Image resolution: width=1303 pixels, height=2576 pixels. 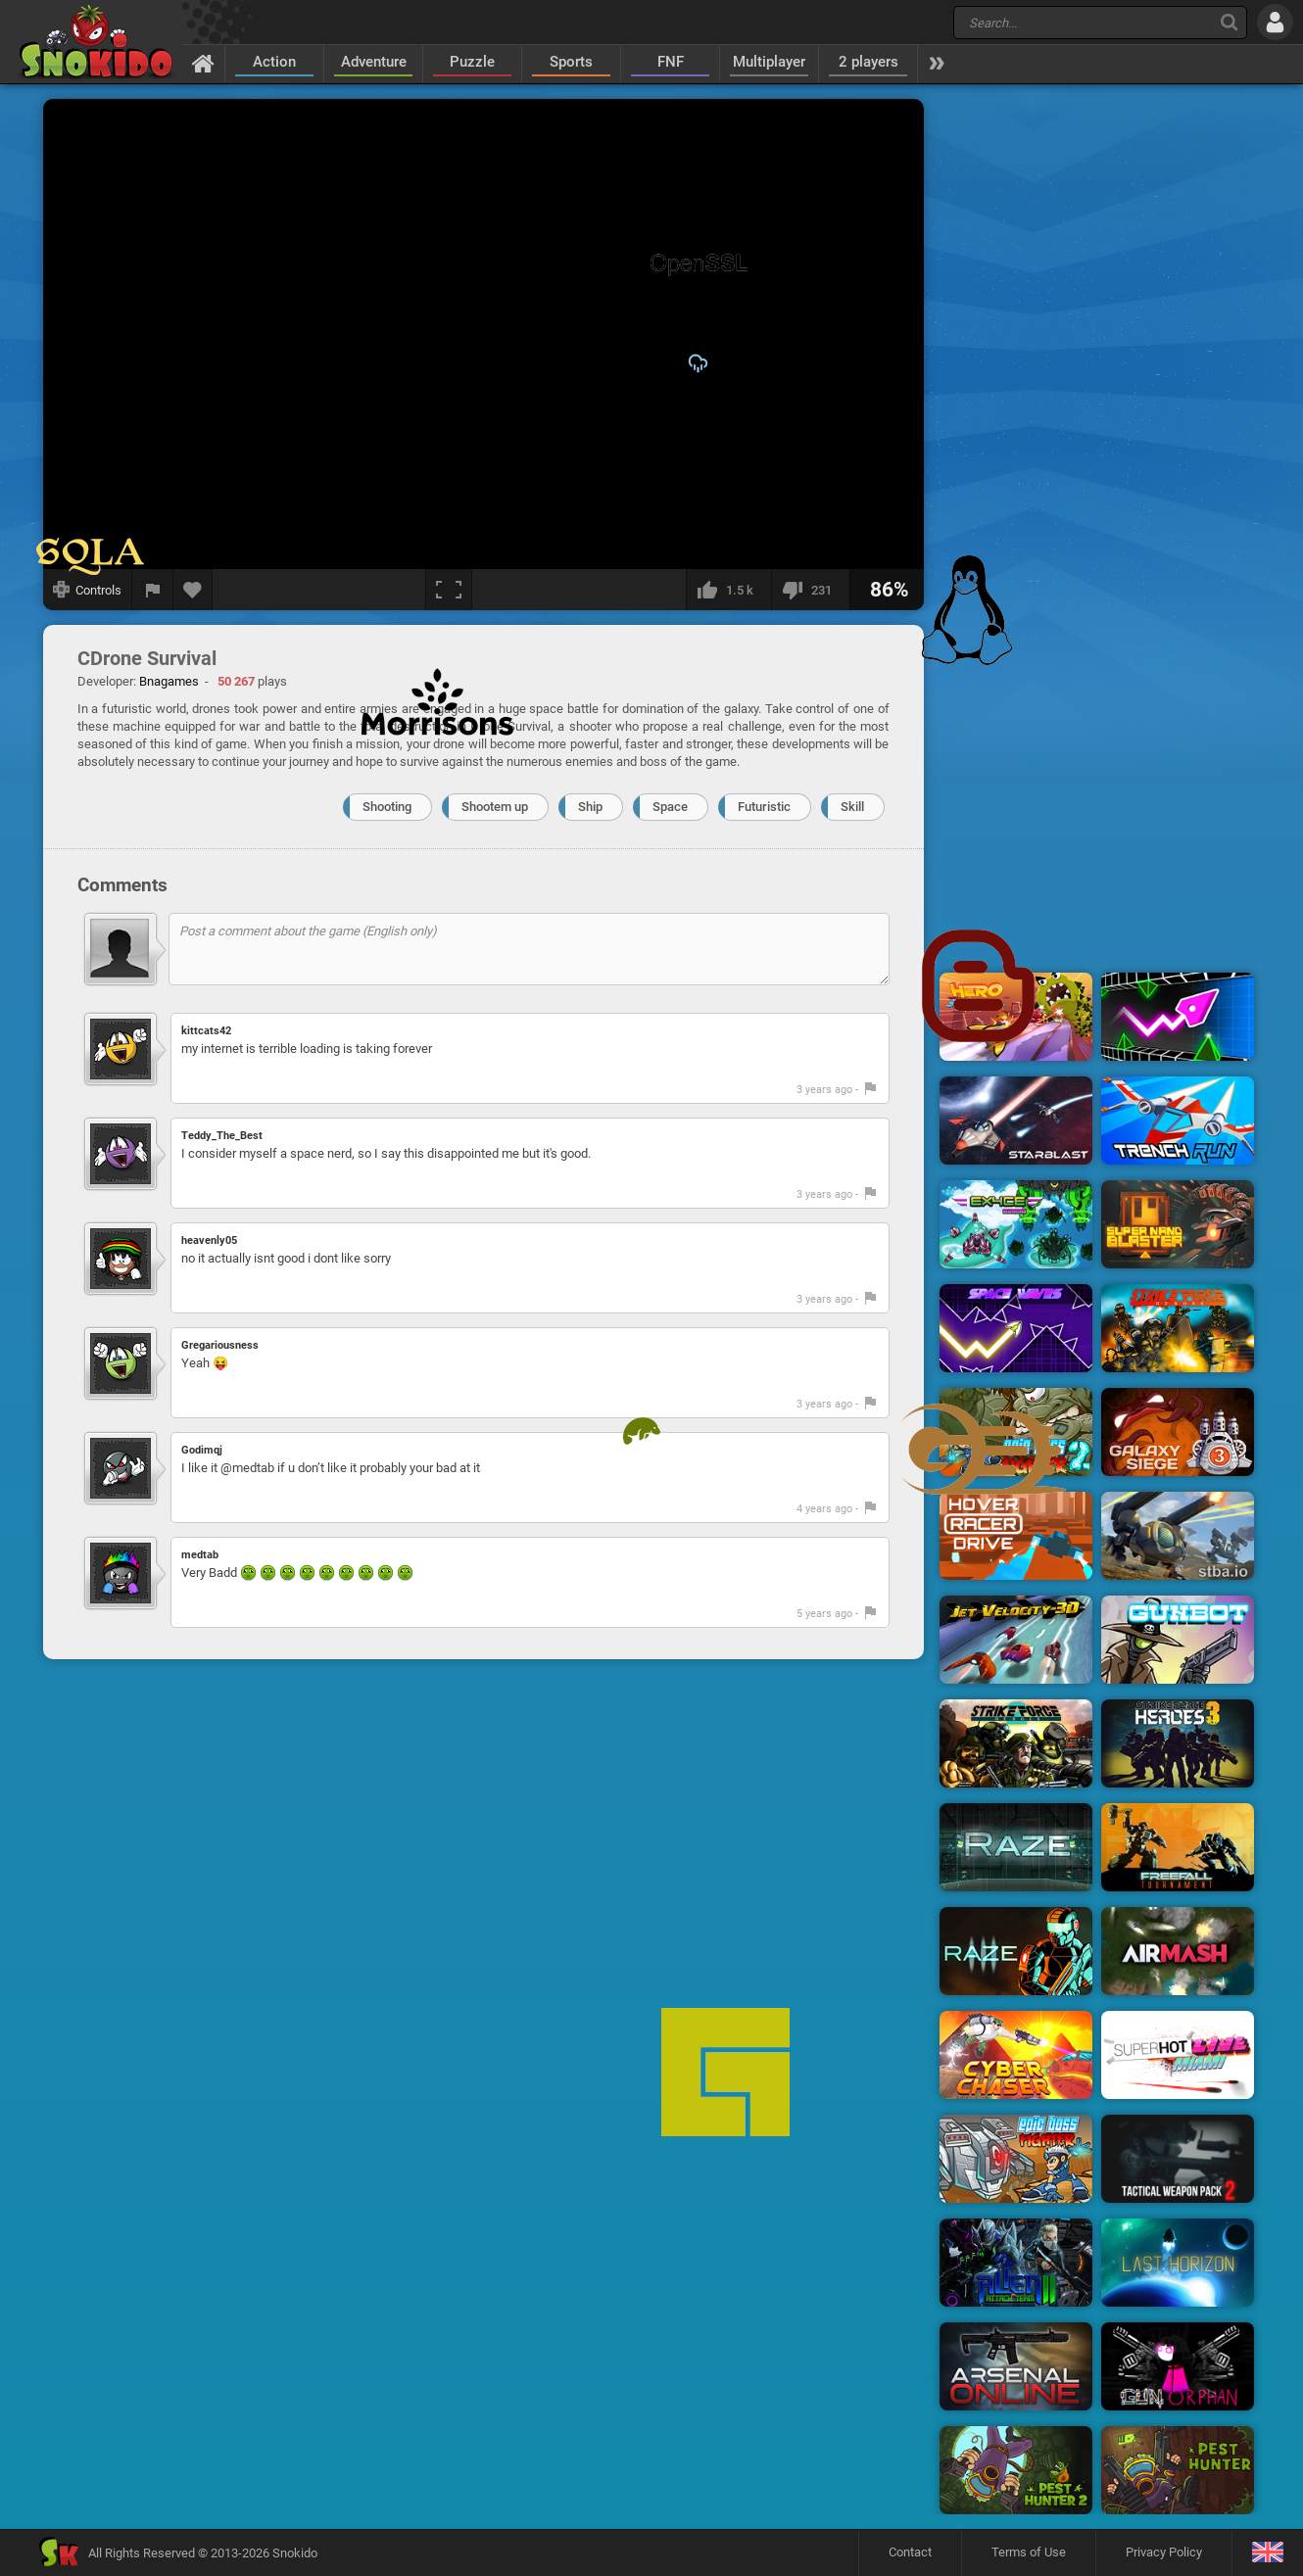 I want to click on open Studio 3T MongoDB database management tool, so click(x=642, y=1431).